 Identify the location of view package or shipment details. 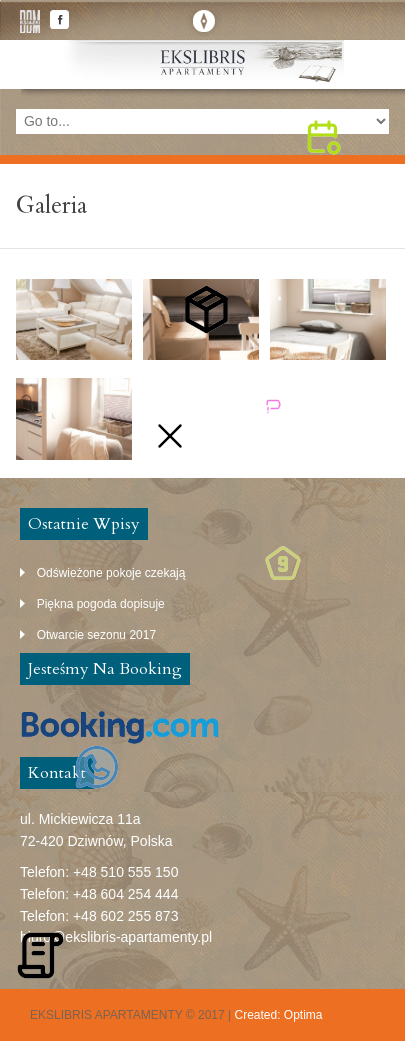
(206, 309).